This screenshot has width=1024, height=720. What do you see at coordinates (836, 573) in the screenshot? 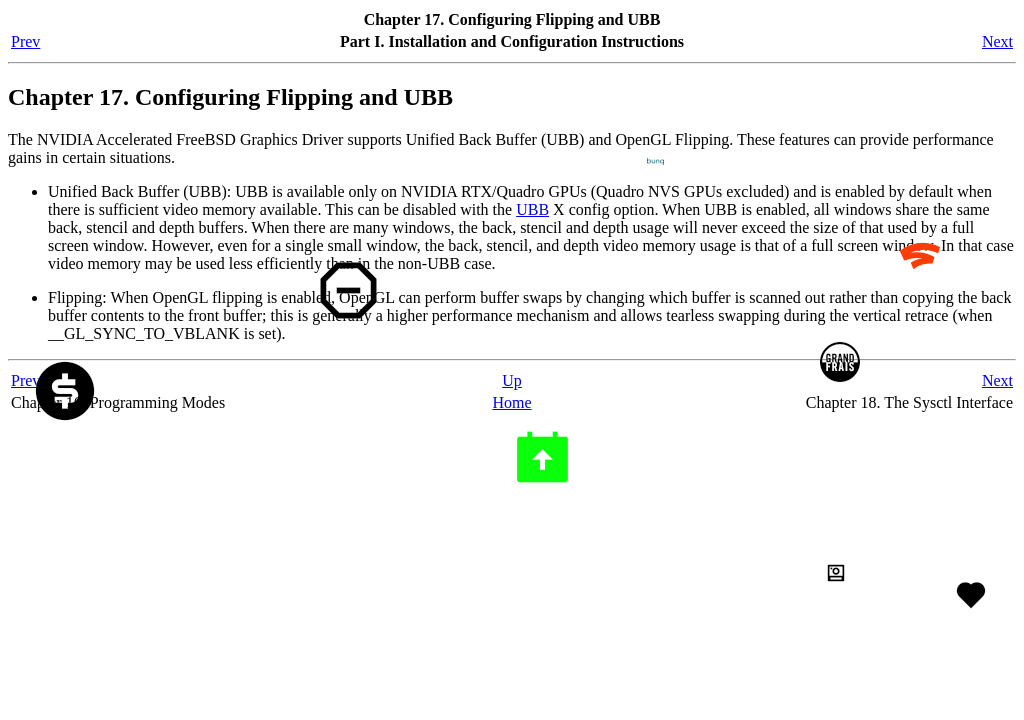
I see `access photo gallery or instant camera feature` at bounding box center [836, 573].